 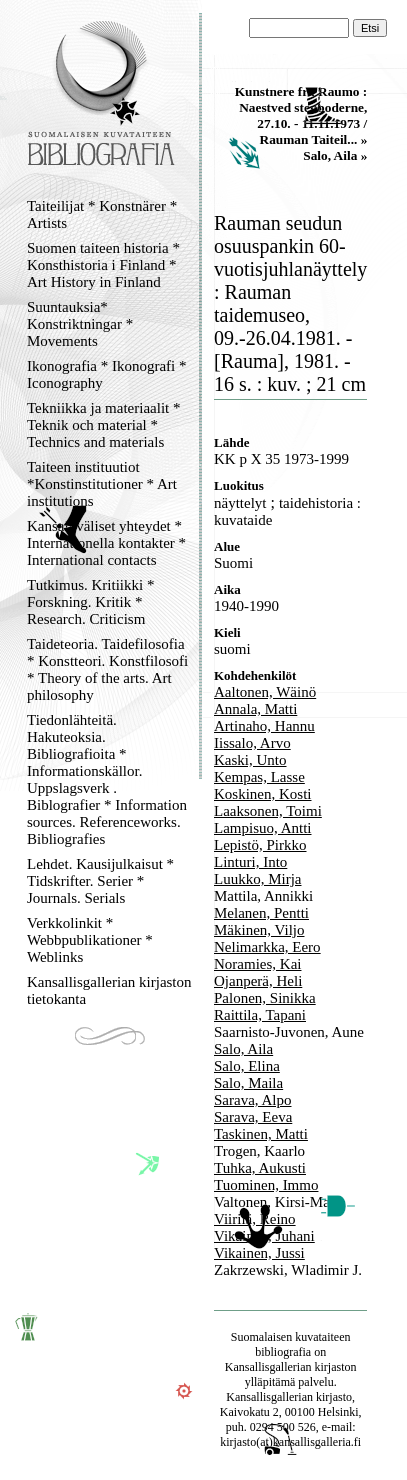 What do you see at coordinates (147, 1164) in the screenshot?
I see `indicates damage reflection or counterattack ability` at bounding box center [147, 1164].